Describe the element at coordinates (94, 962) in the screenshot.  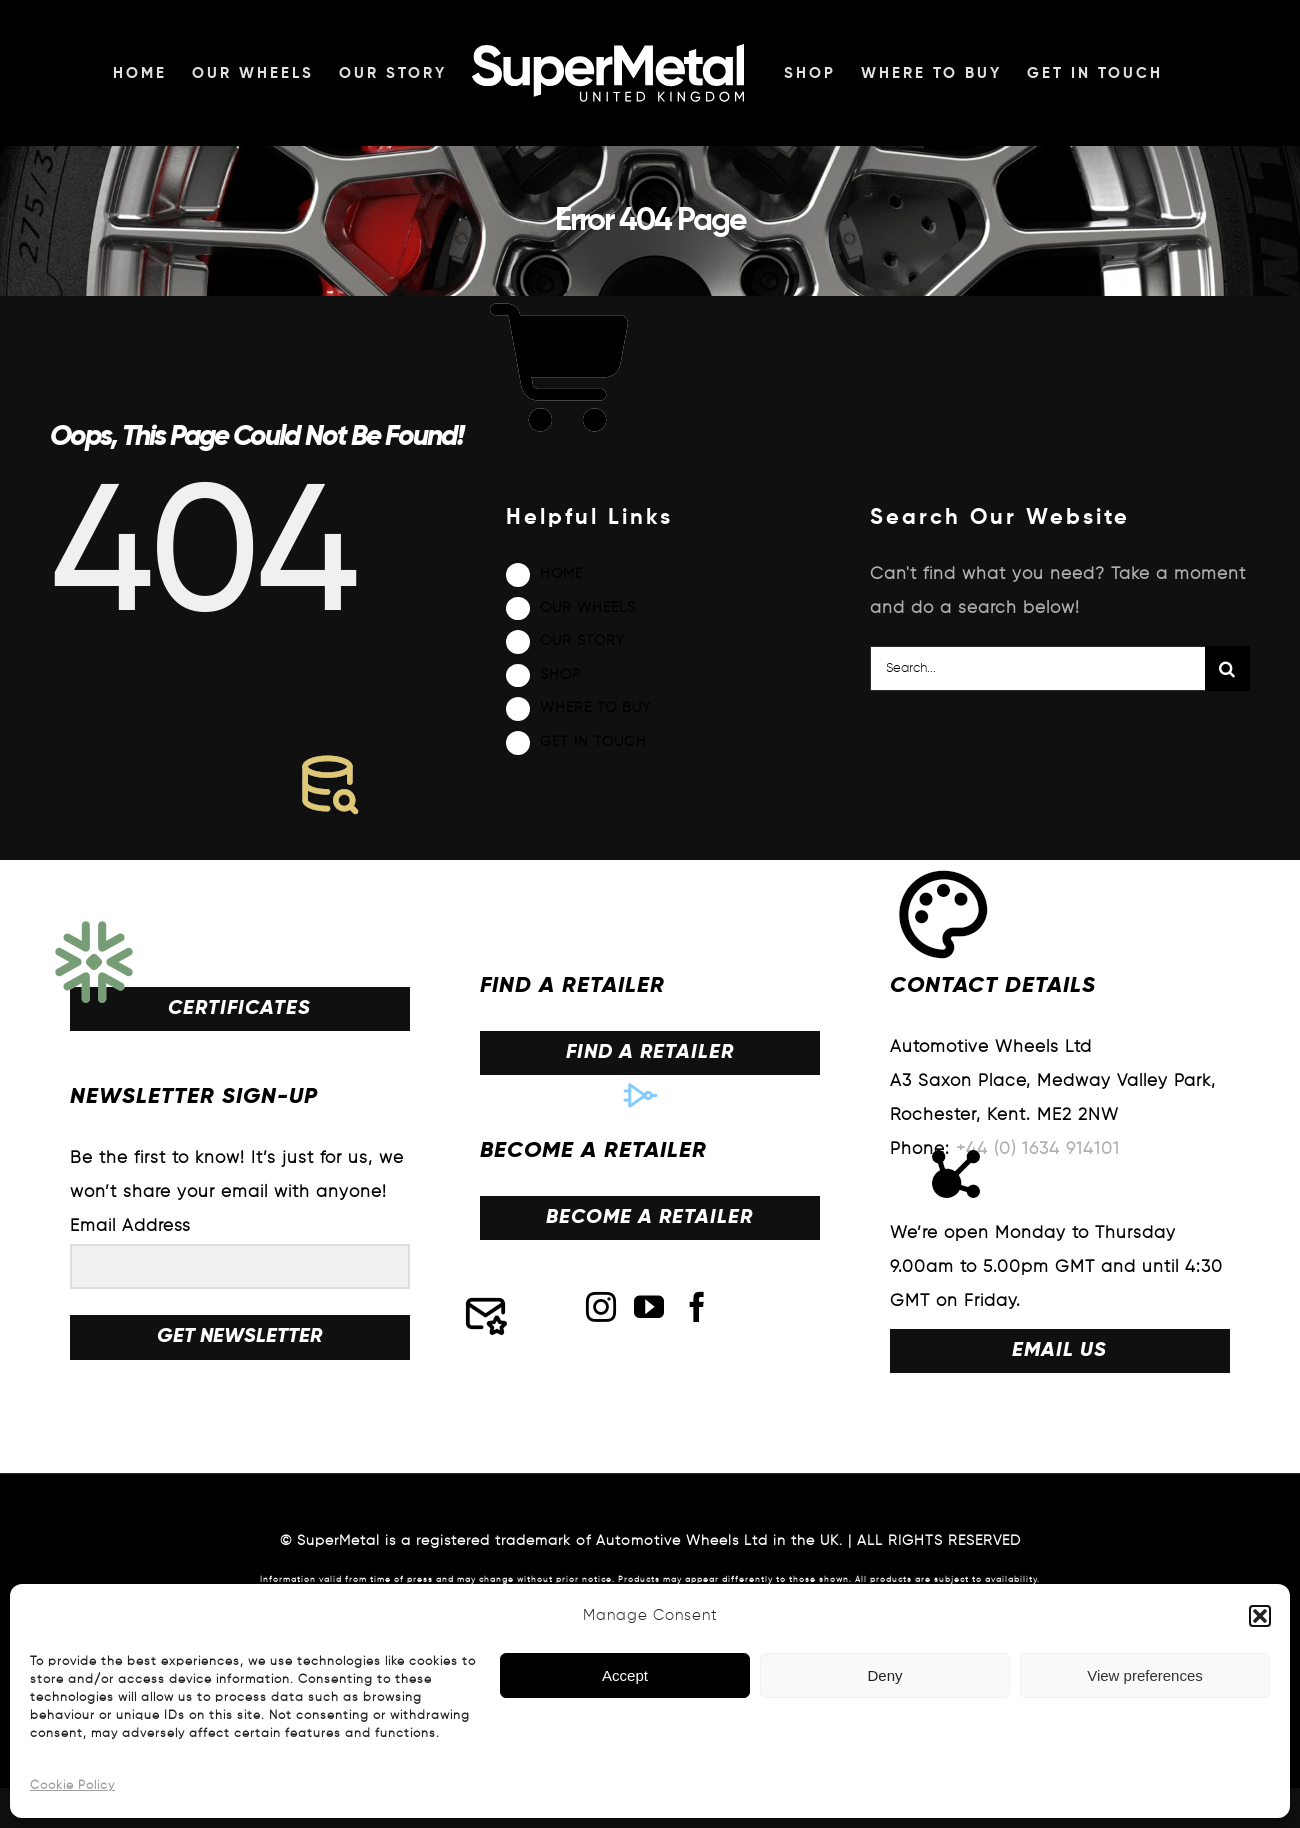
I see `connect to Snowflake data platform` at that location.